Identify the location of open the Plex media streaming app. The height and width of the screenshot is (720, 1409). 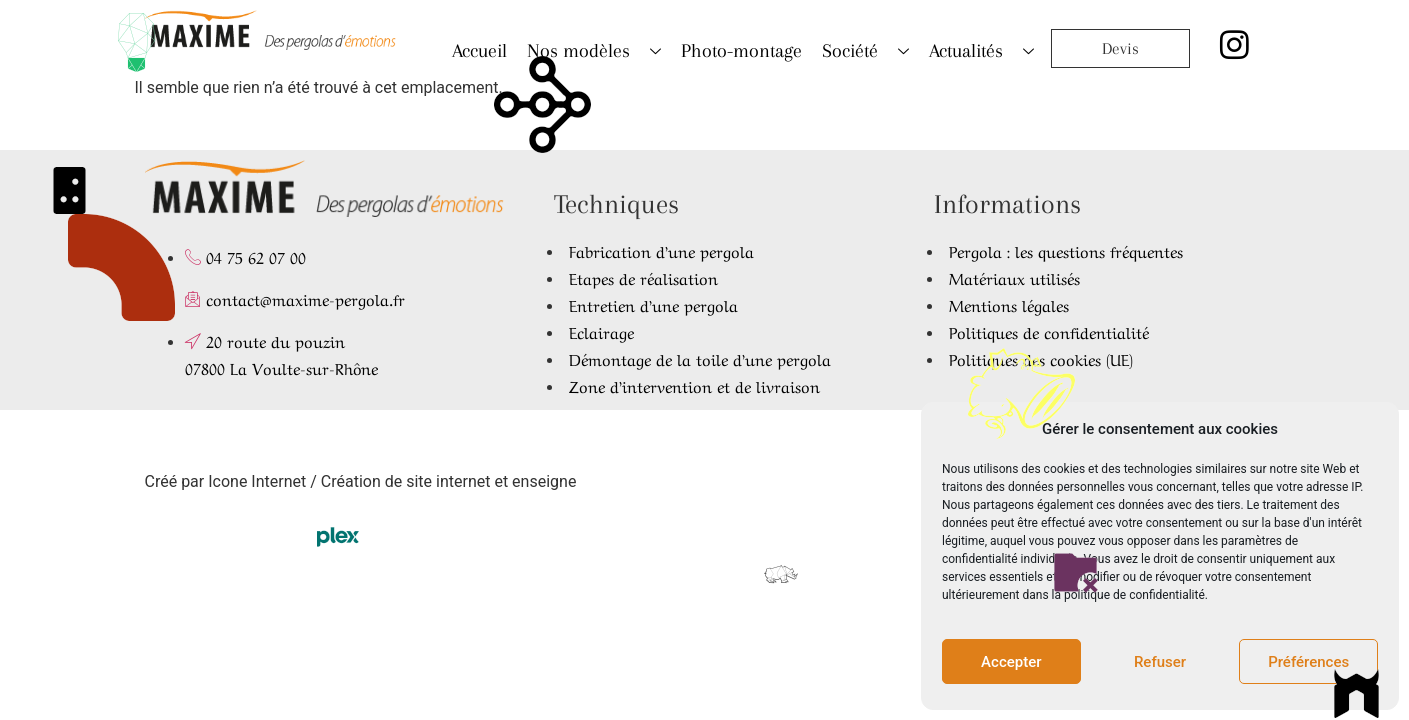
(338, 537).